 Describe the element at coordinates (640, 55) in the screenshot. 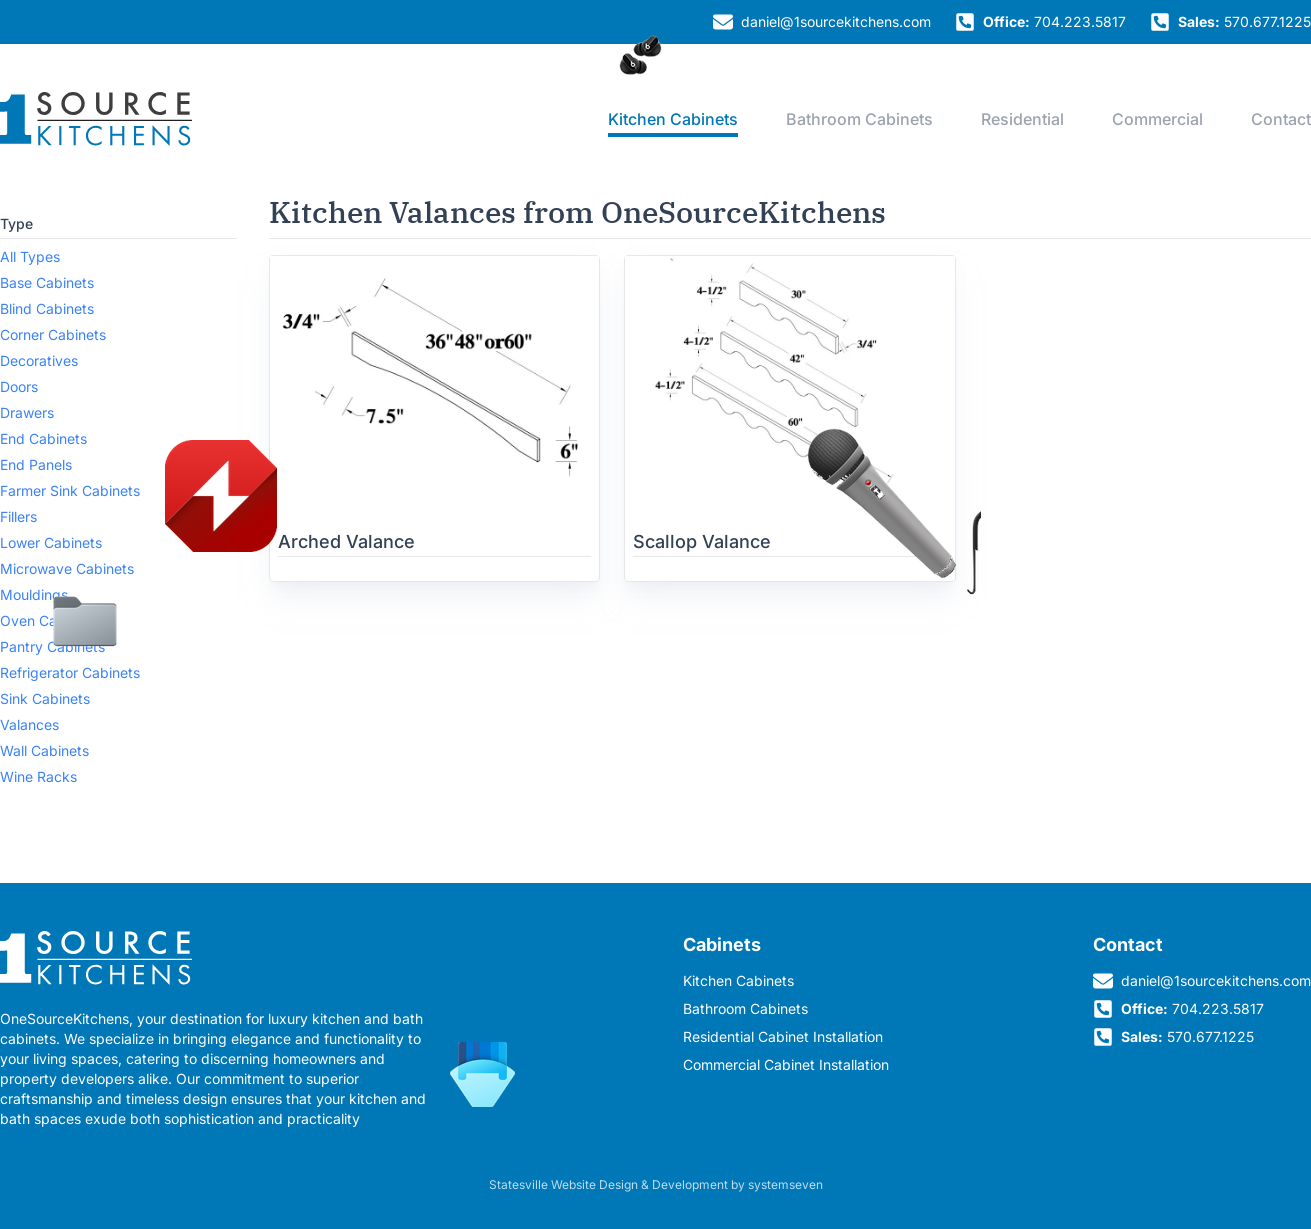

I see `beats wireless earbuds device icon` at that location.